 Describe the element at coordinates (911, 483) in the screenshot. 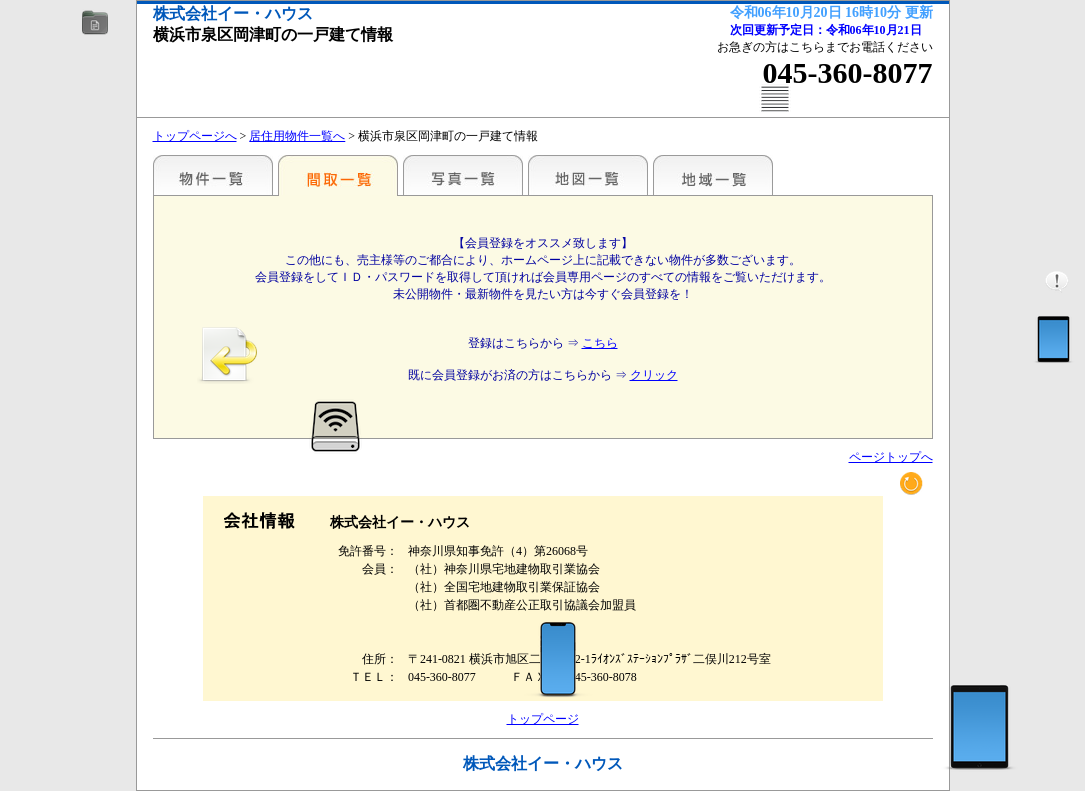

I see `restart the system` at that location.